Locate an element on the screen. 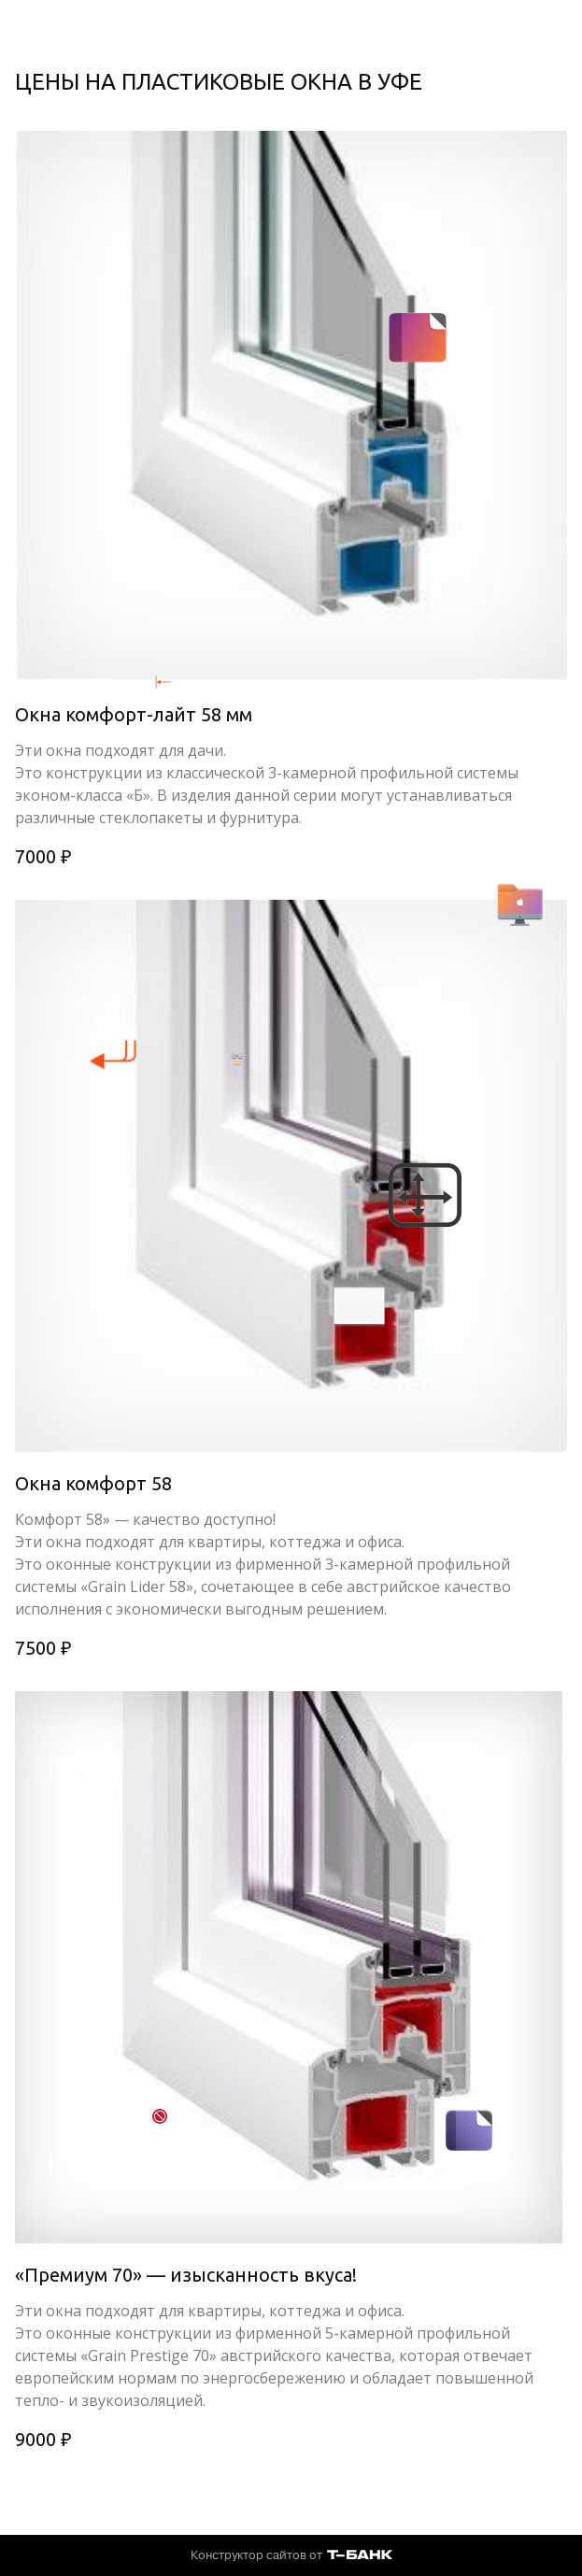 The image size is (582, 2576). open mac desktop files folder is located at coordinates (519, 903).